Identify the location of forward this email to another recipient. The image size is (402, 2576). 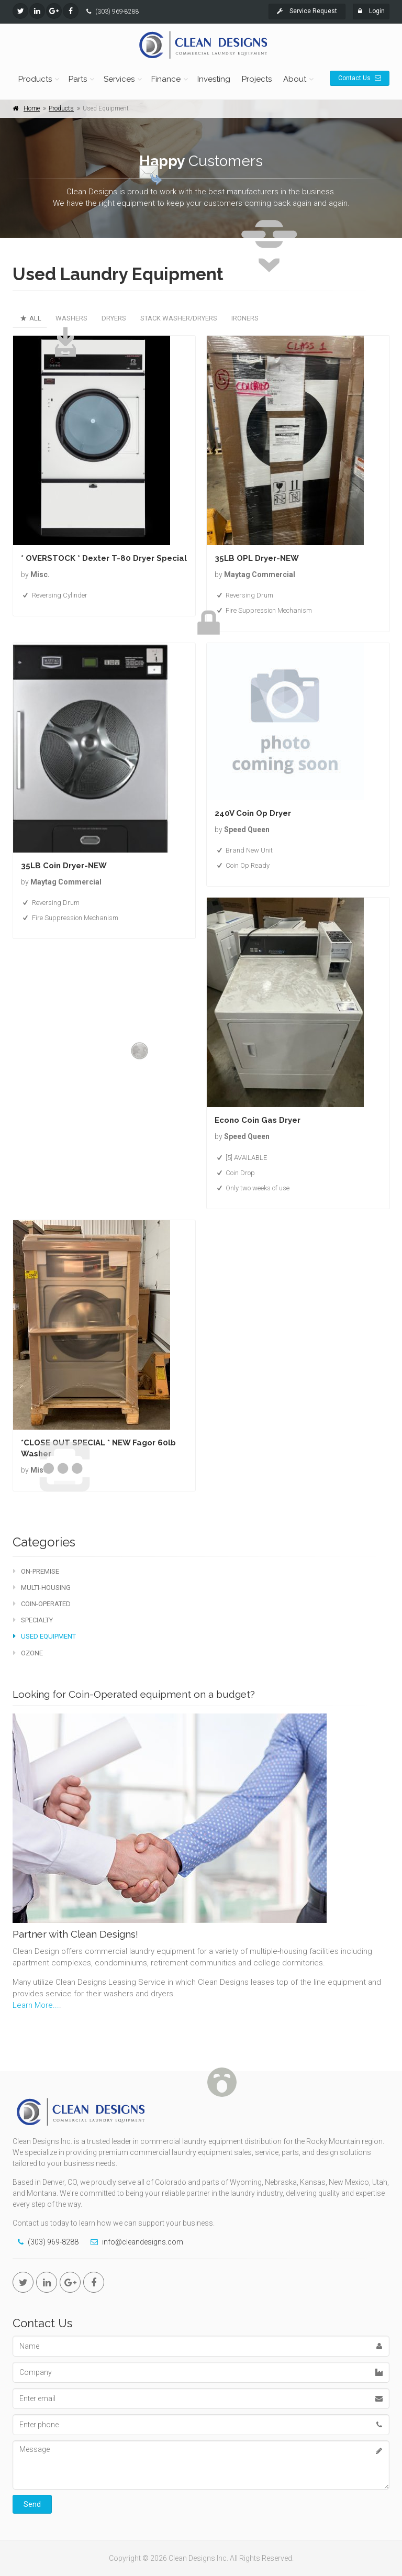
(149, 173).